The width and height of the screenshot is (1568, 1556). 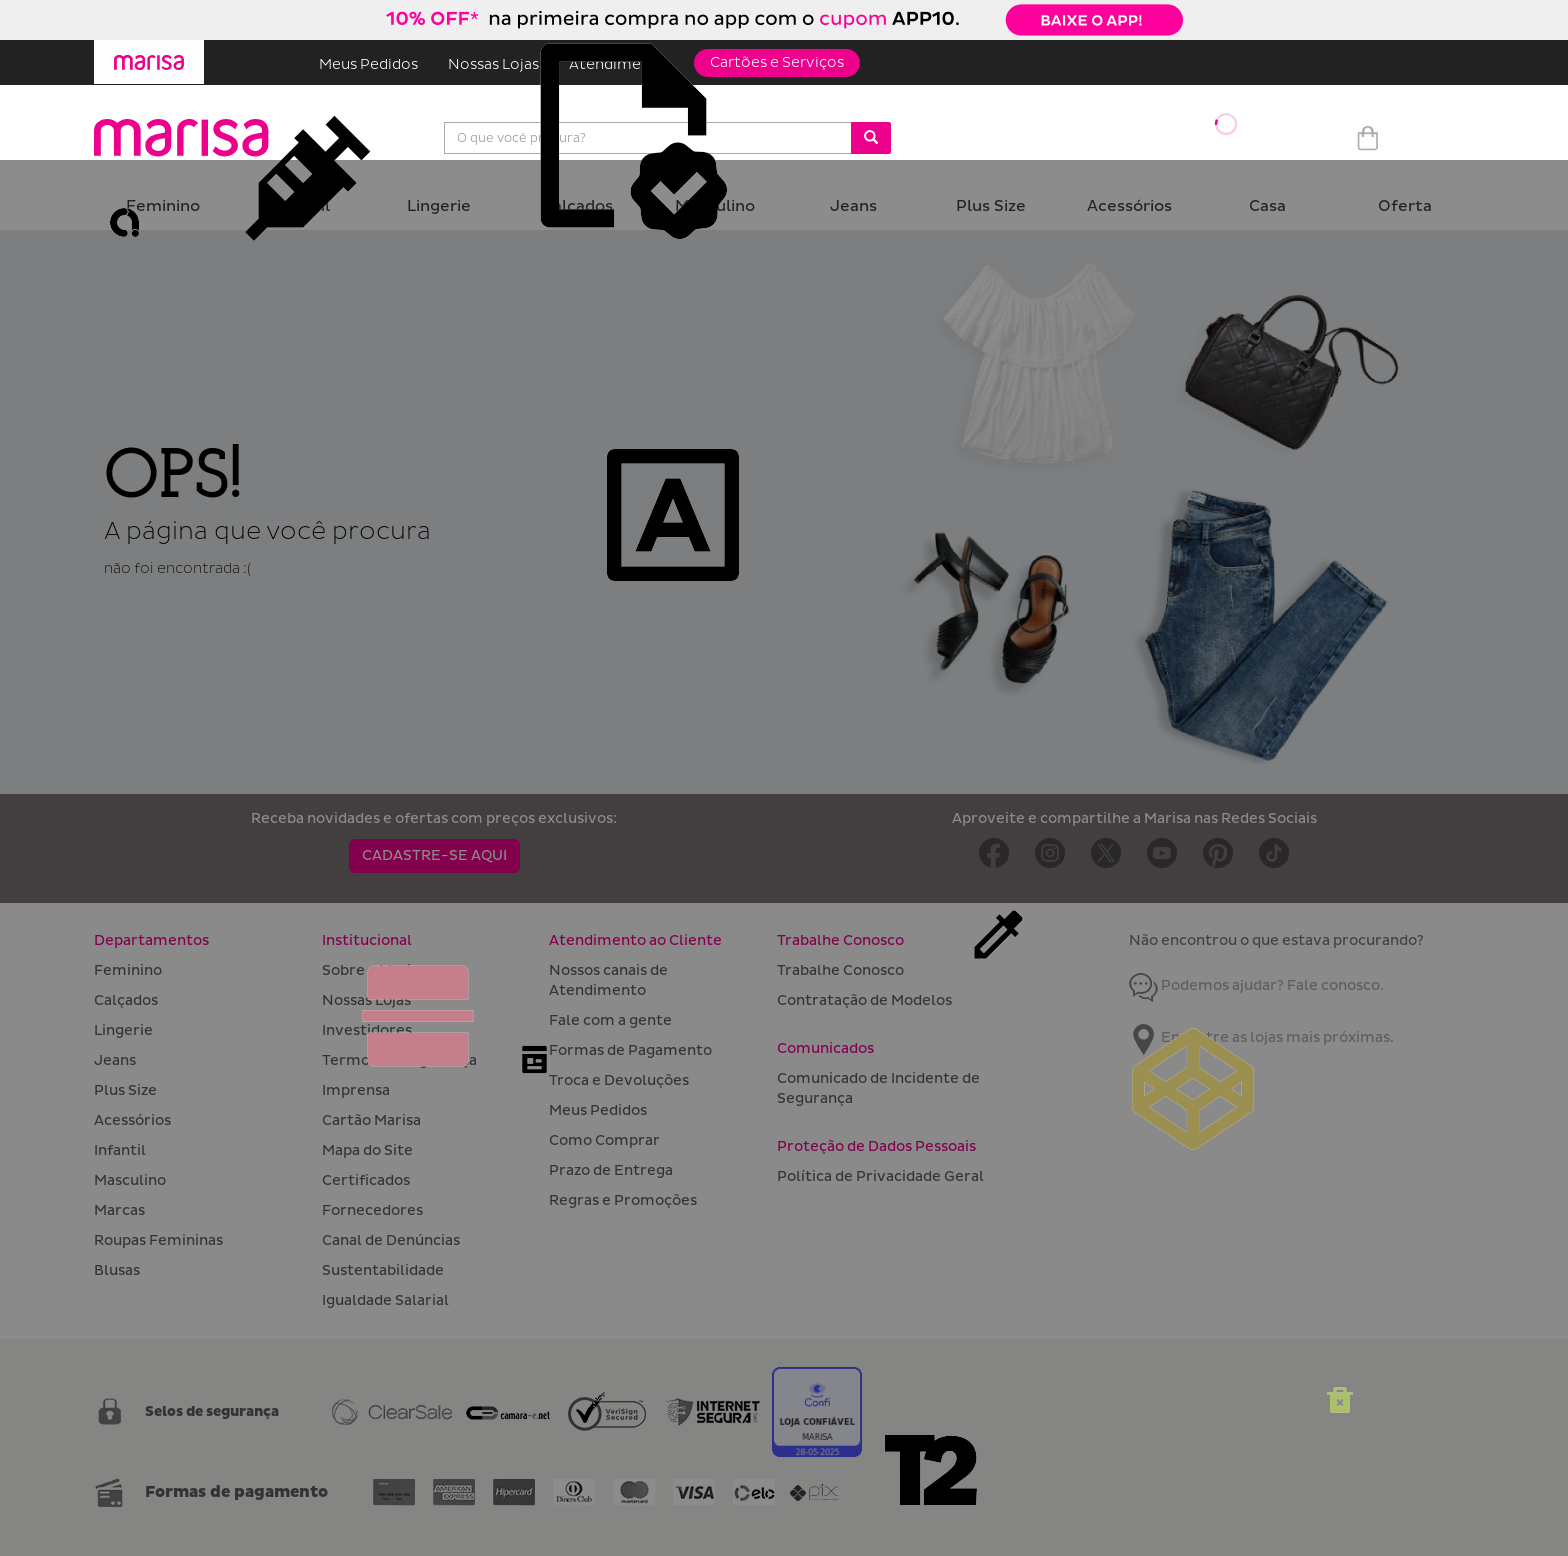 What do you see at coordinates (534, 1059) in the screenshot?
I see `open Apple Pages document` at bounding box center [534, 1059].